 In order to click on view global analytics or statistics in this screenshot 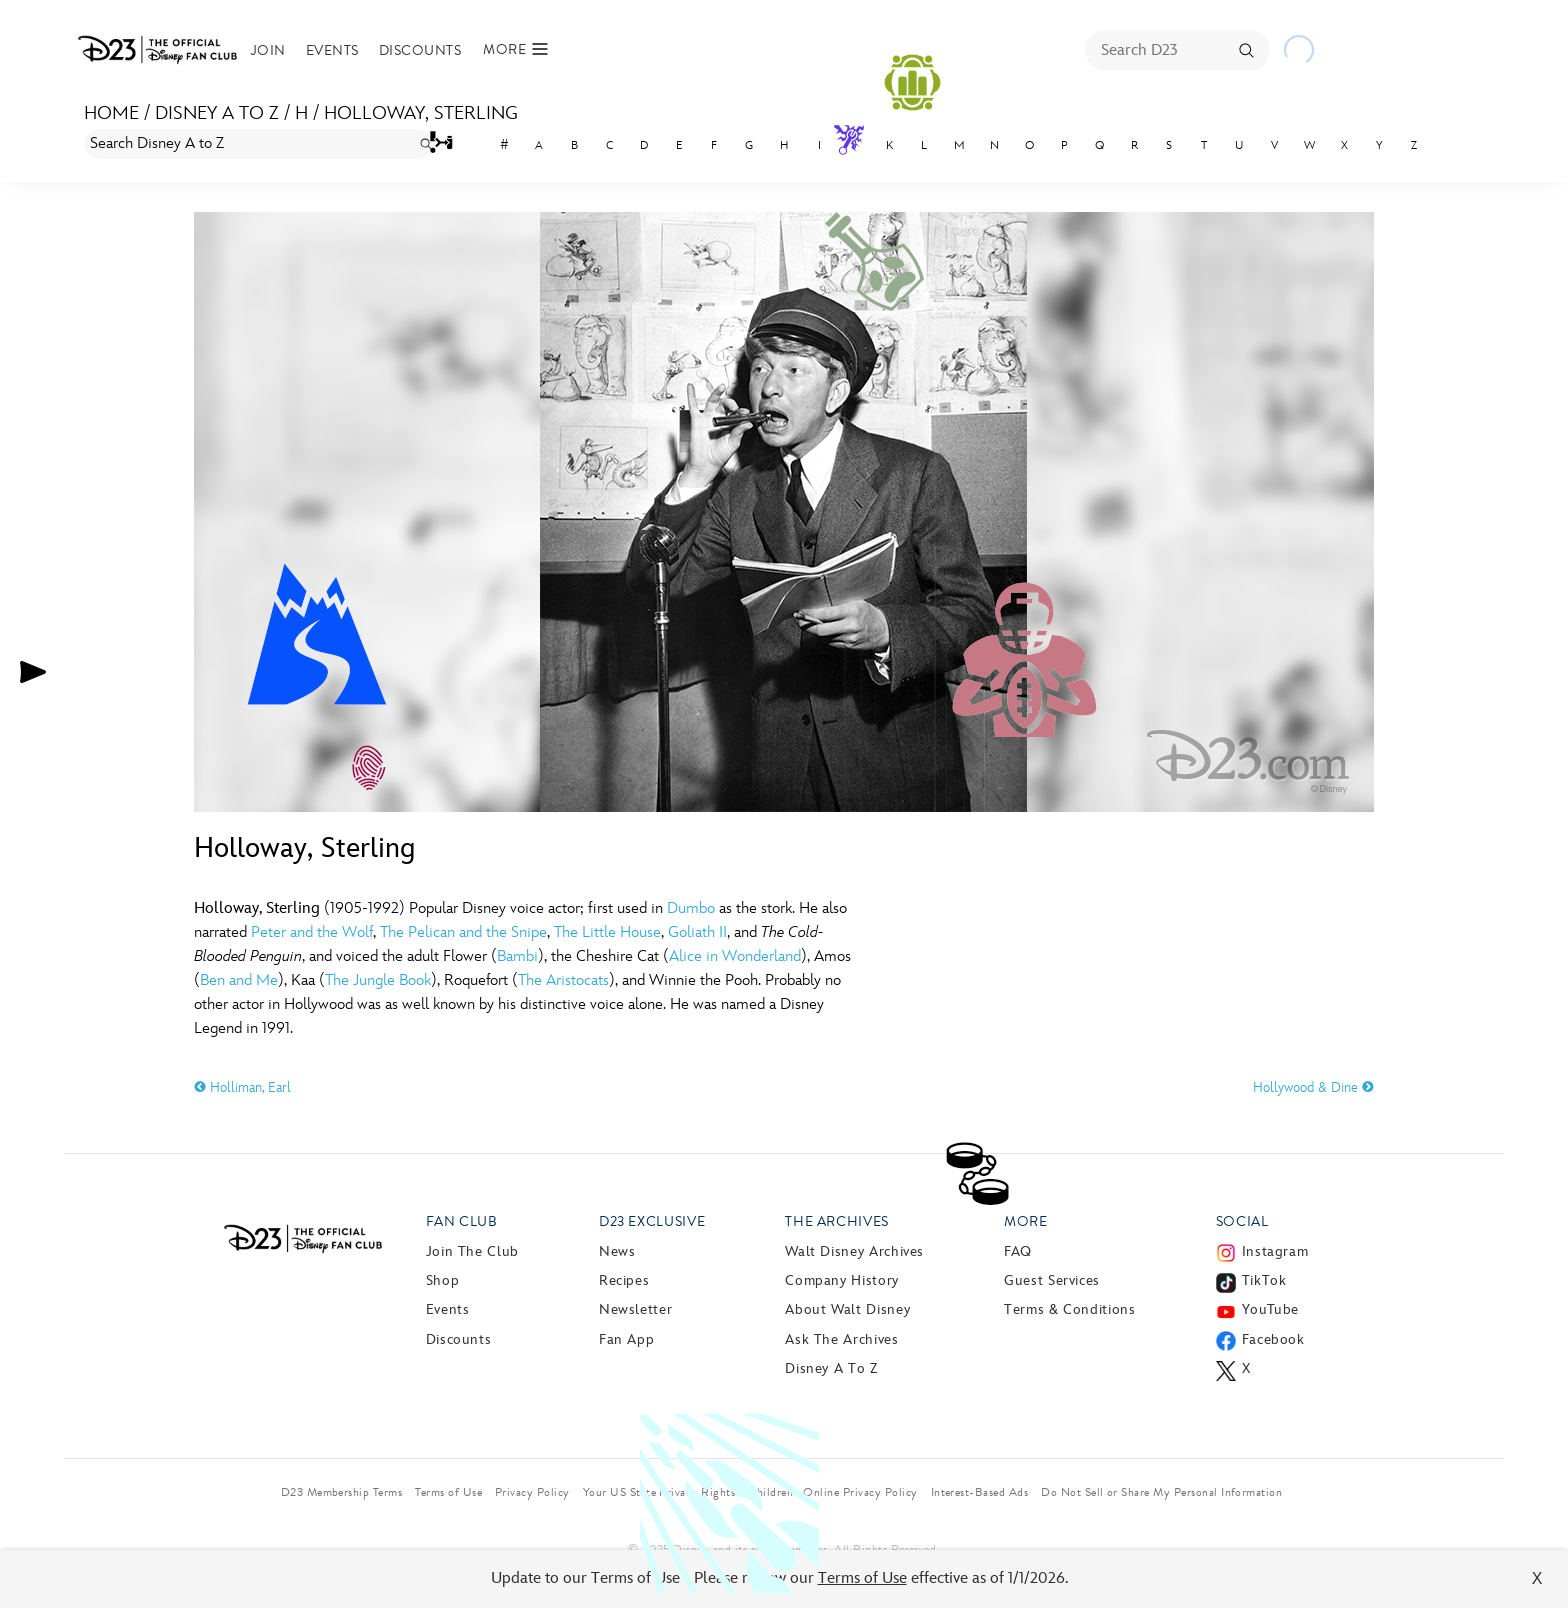, I will do `click(912, 82)`.